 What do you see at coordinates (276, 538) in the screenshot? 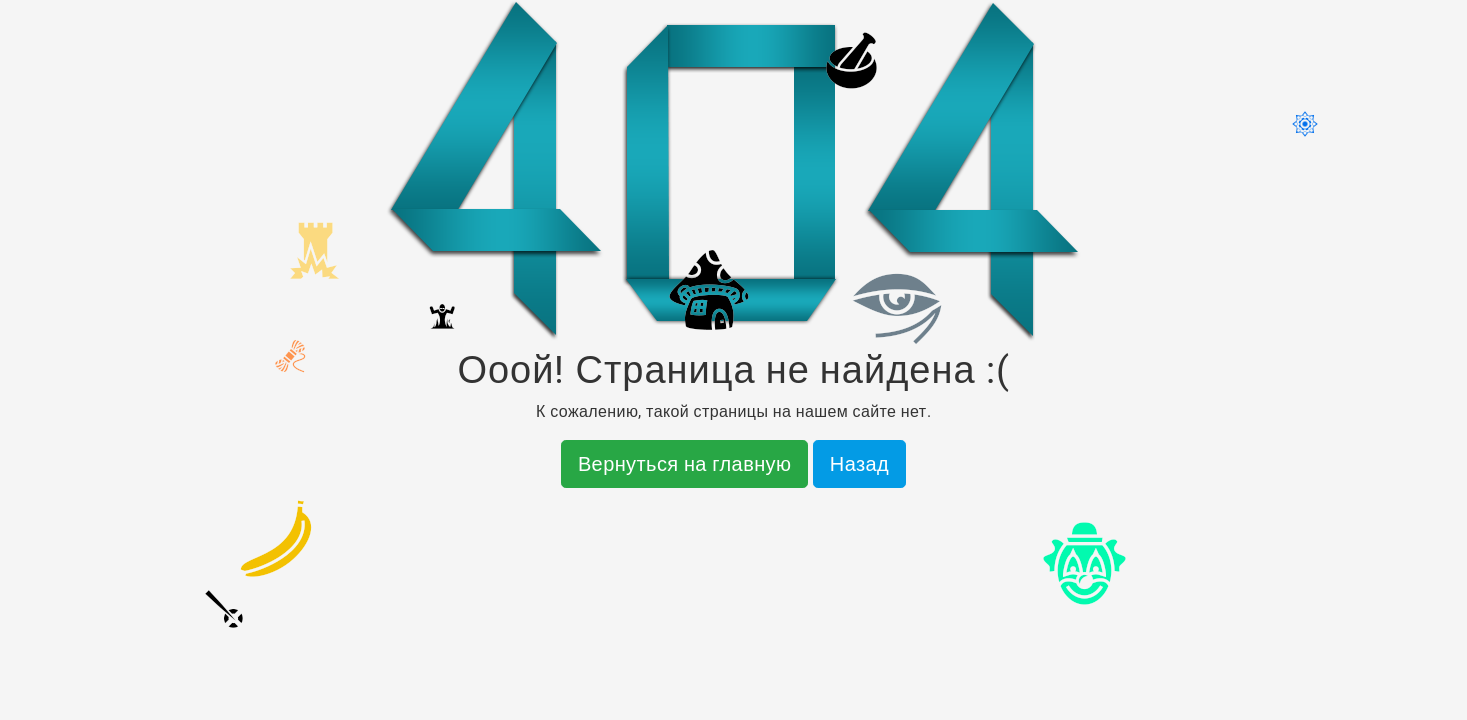
I see `indicates banana or tropical fruit category` at bounding box center [276, 538].